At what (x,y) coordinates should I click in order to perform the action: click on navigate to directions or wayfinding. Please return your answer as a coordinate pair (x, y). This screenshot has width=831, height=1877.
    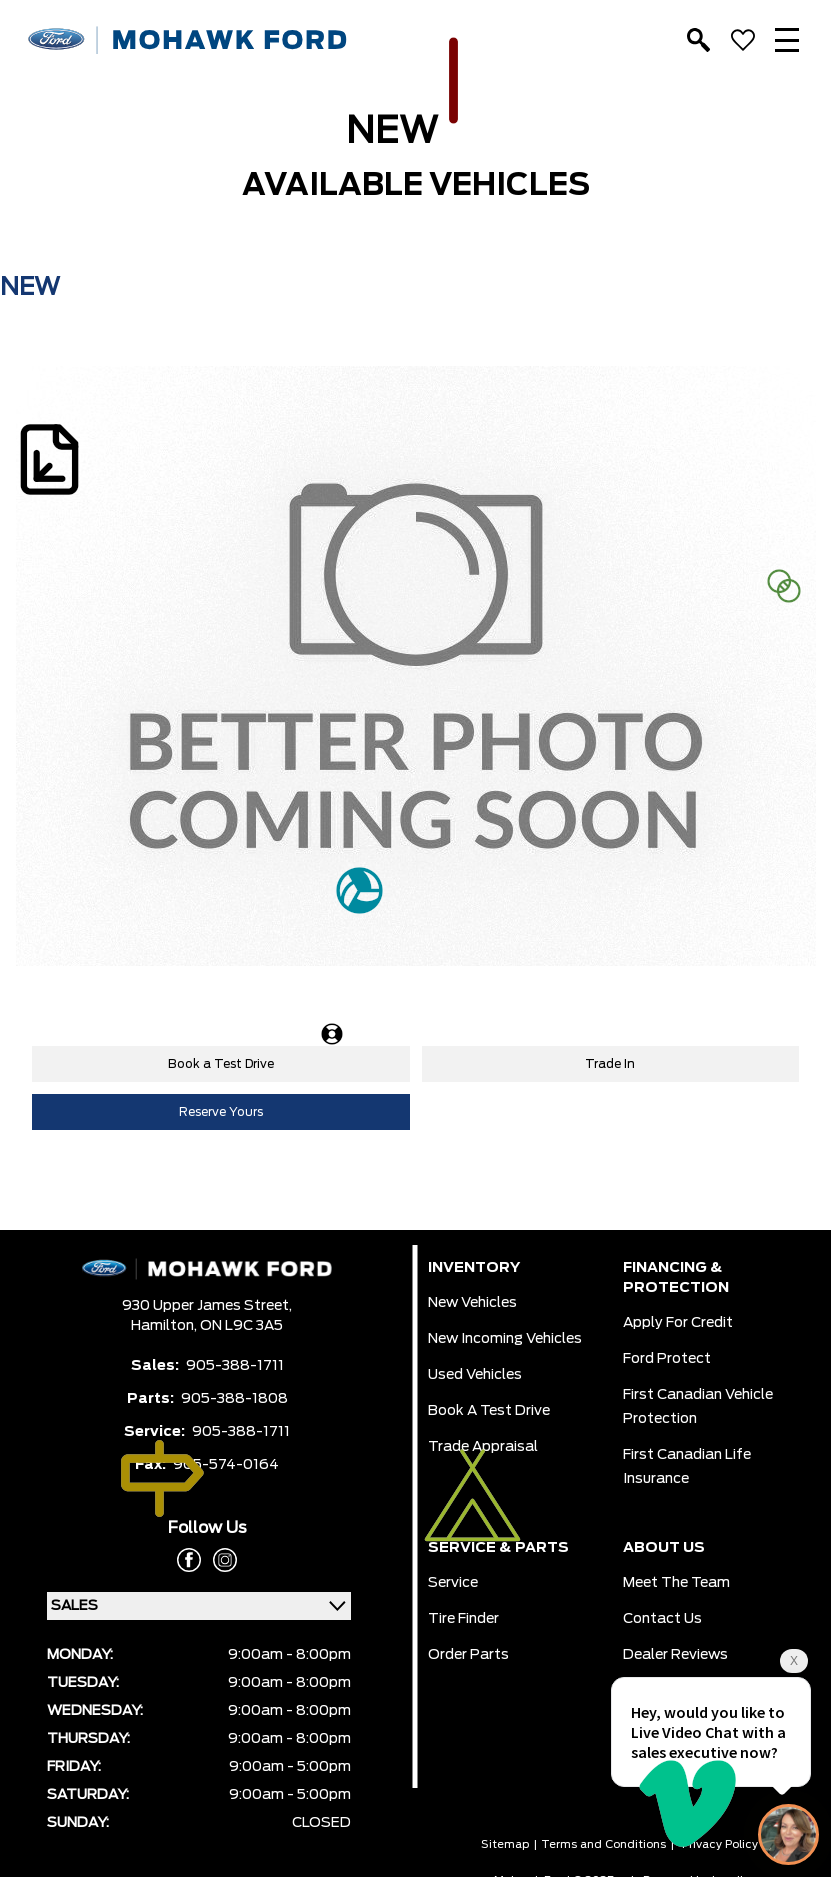
    Looking at the image, I should click on (159, 1478).